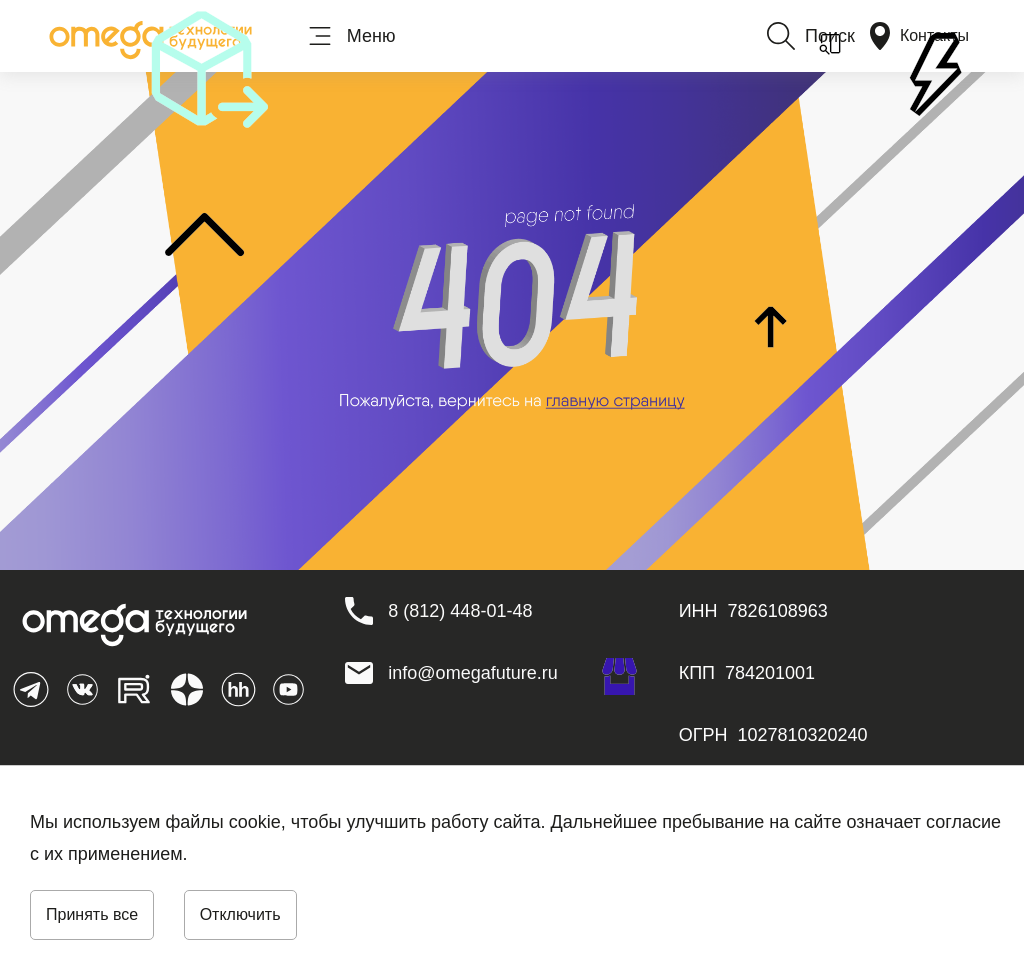 The width and height of the screenshot is (1024, 980). What do you see at coordinates (830, 43) in the screenshot?
I see `open file preview pane` at bounding box center [830, 43].